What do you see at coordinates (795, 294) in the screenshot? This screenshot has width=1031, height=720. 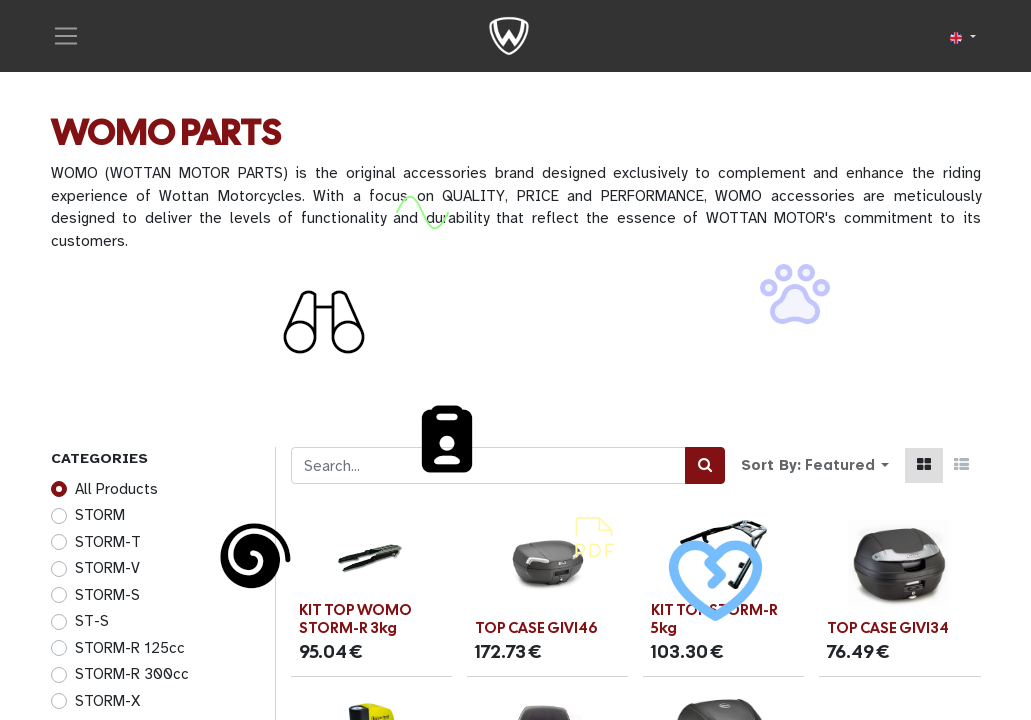 I see `access pet-related features or settings` at bounding box center [795, 294].